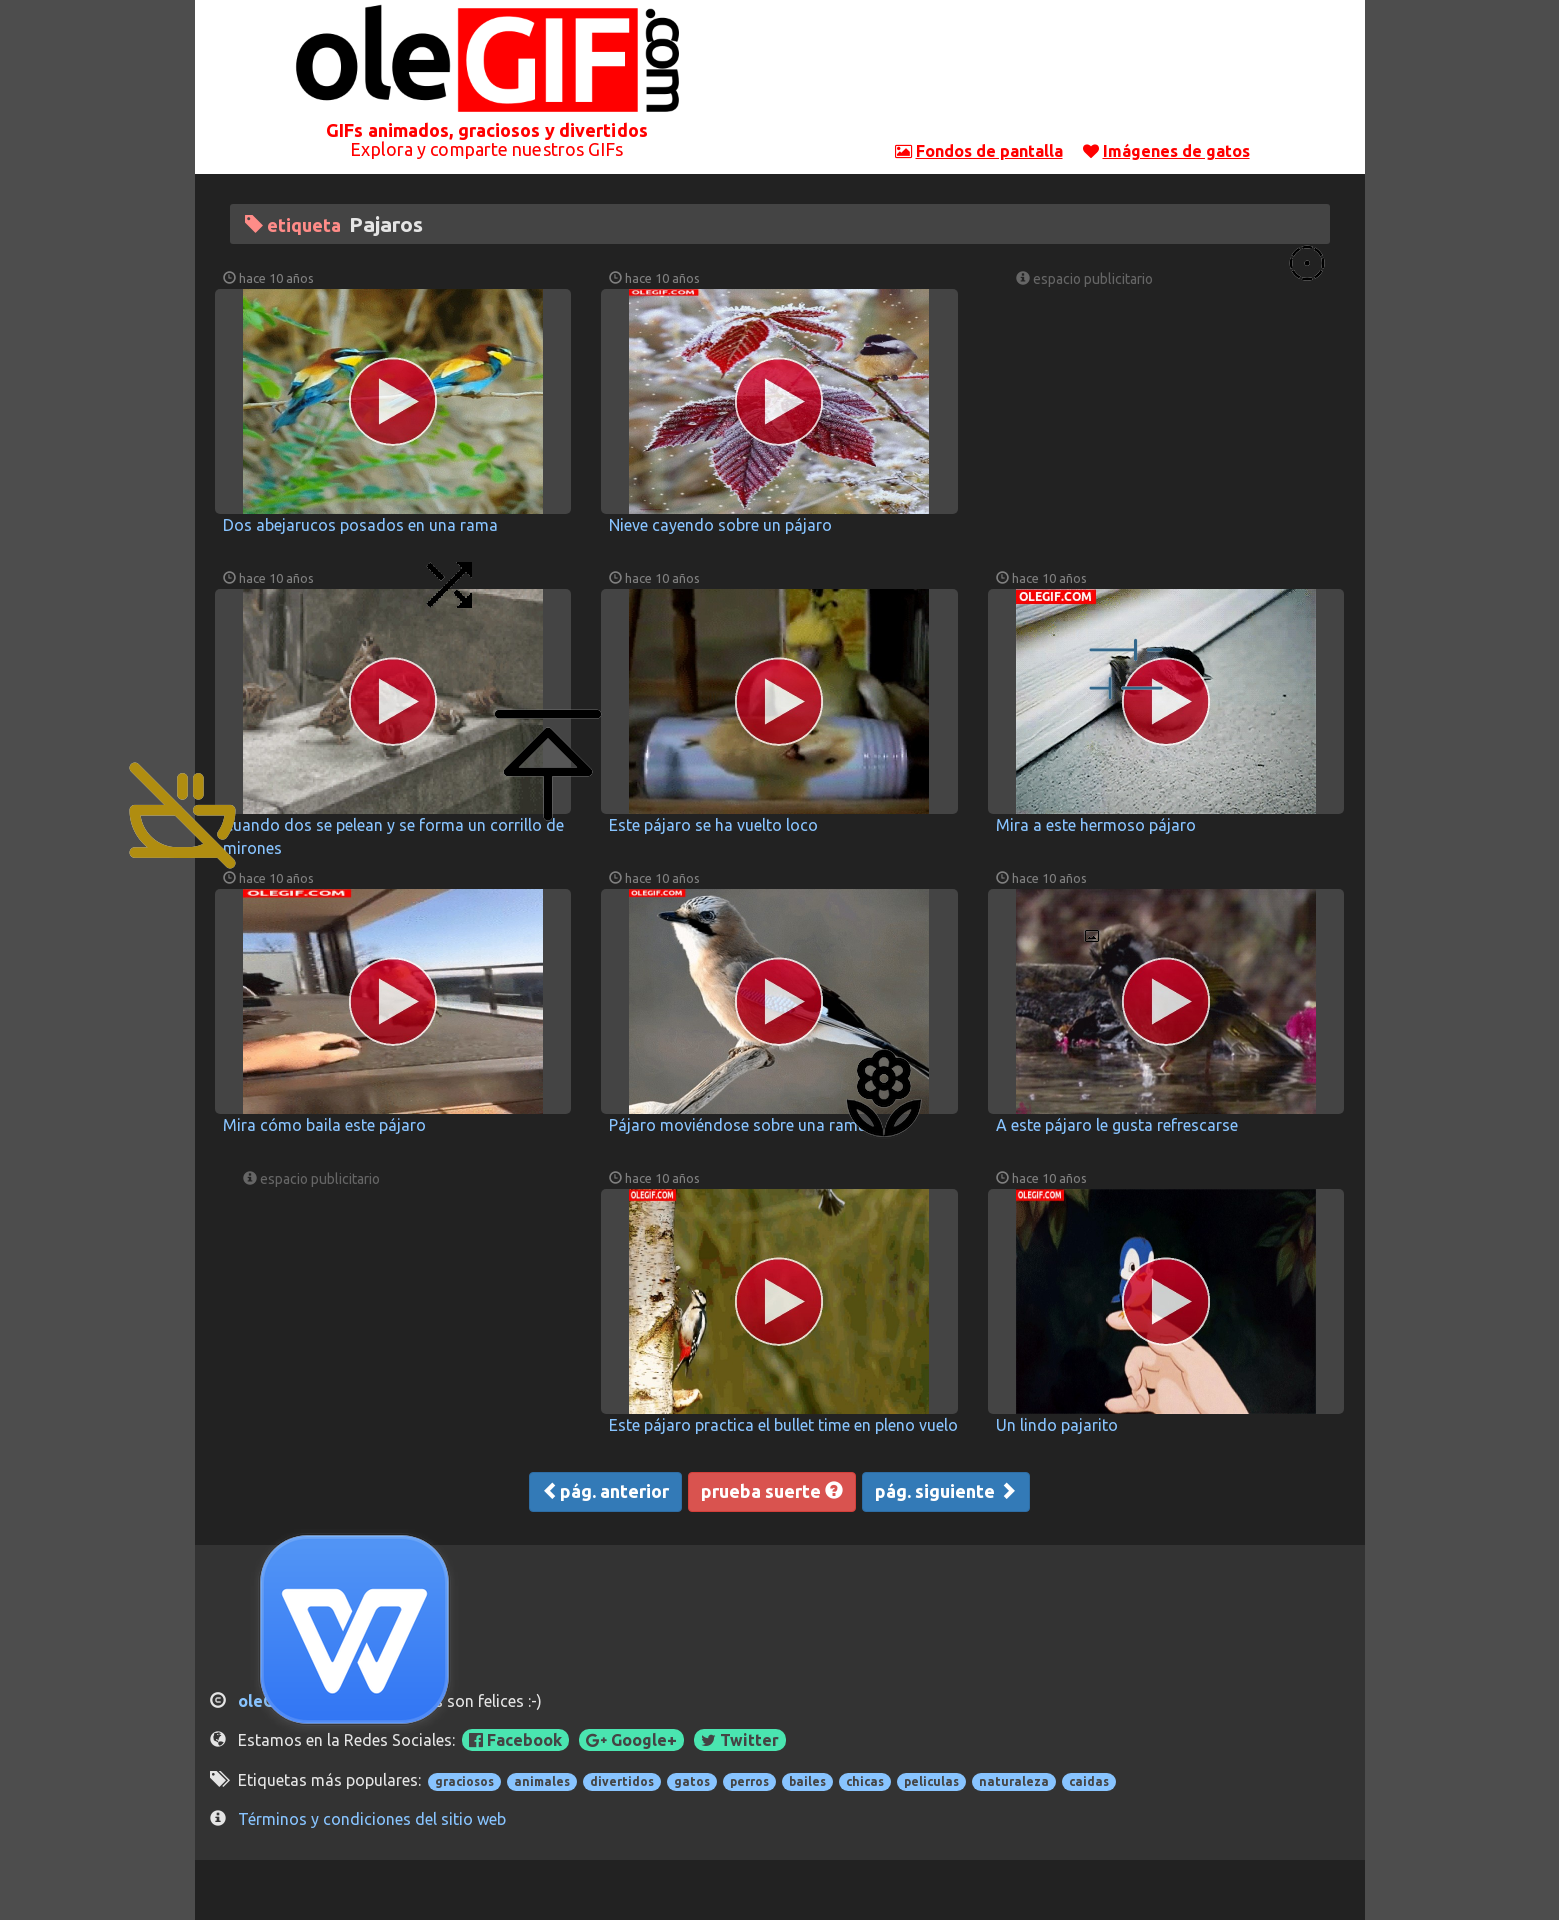 The image size is (1559, 1920). Describe the element at coordinates (354, 1629) in the screenshot. I see `open WPS Office application` at that location.